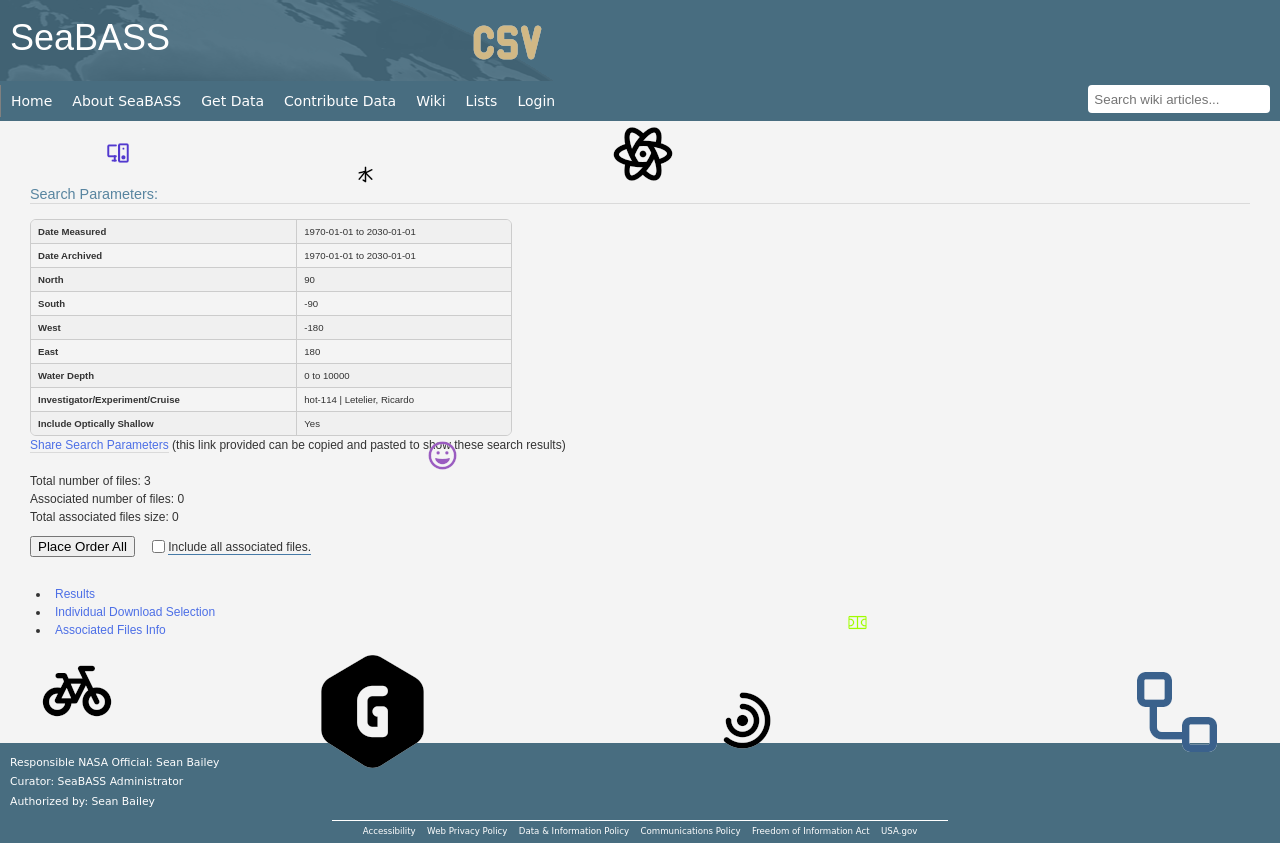 The height and width of the screenshot is (843, 1280). I want to click on add an emoji or reaction to a message, so click(442, 455).